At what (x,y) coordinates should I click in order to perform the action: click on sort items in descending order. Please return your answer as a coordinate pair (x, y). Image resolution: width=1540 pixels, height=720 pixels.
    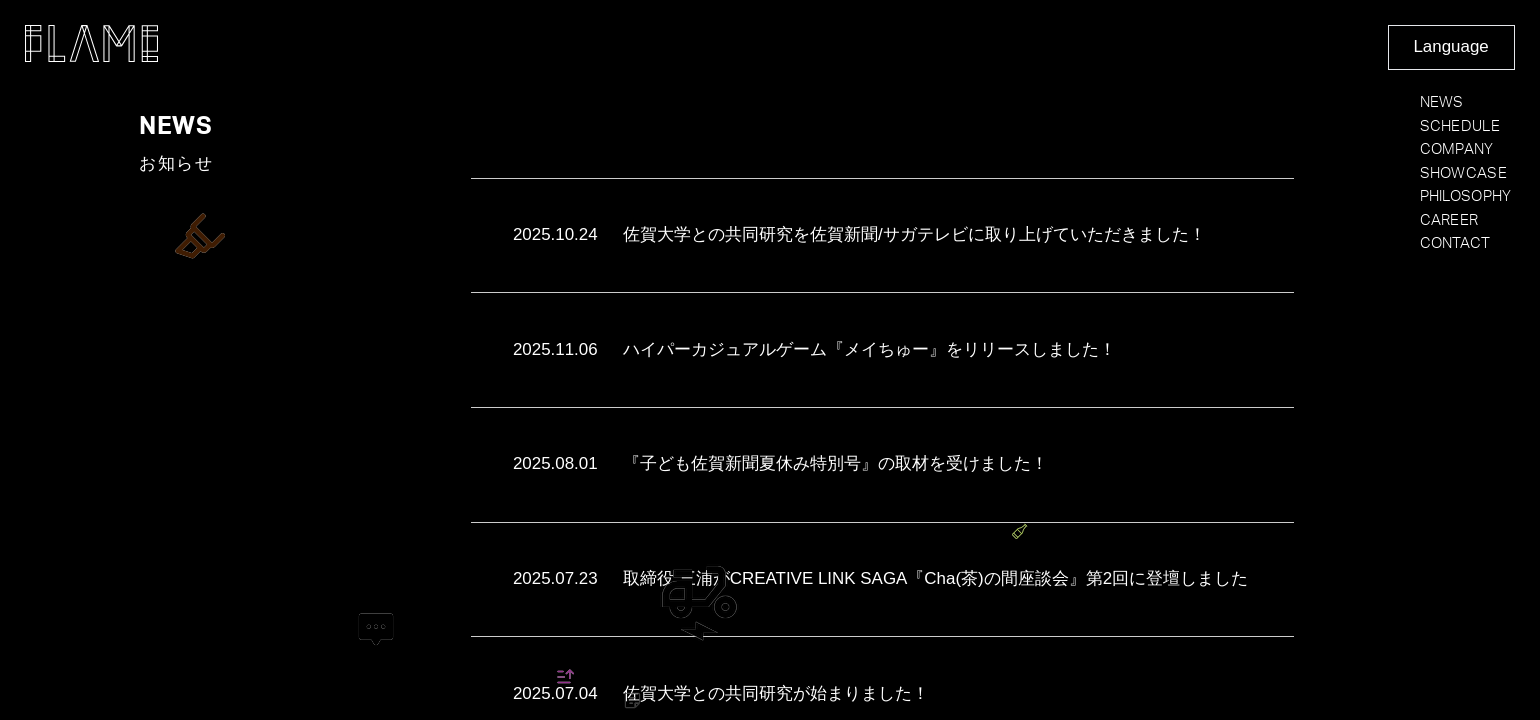
    Looking at the image, I should click on (565, 677).